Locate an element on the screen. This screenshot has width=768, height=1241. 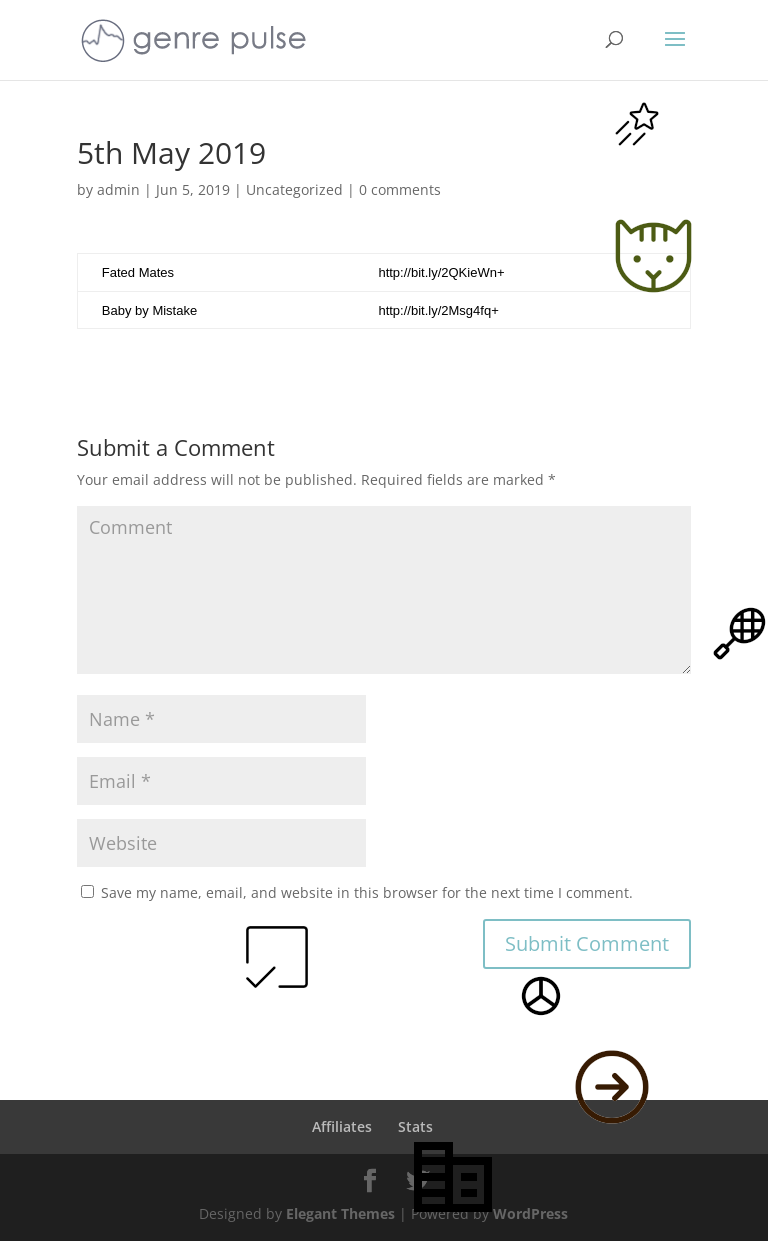
mark task as complete is located at coordinates (277, 957).